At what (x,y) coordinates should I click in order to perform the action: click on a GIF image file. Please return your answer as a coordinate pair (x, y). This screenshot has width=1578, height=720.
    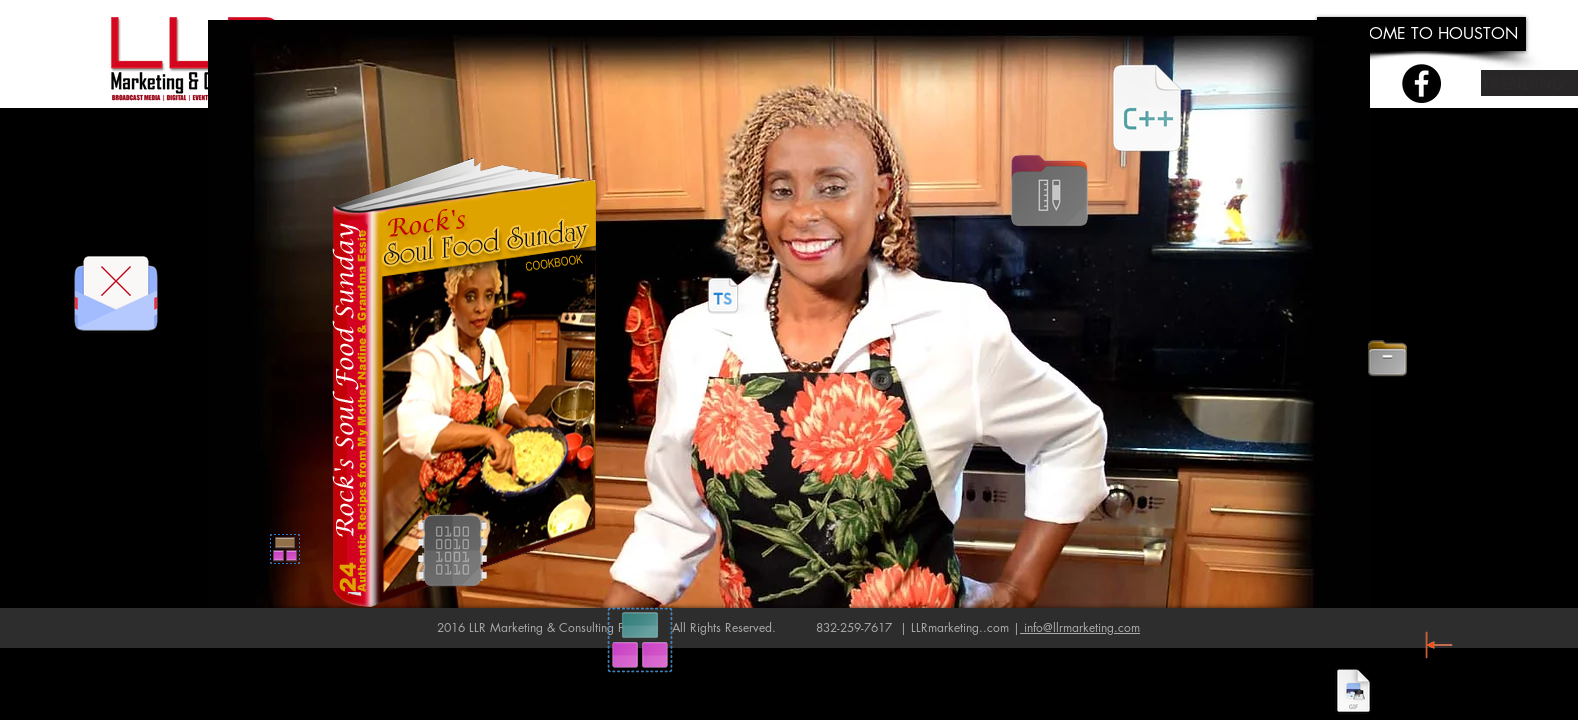
    Looking at the image, I should click on (1353, 691).